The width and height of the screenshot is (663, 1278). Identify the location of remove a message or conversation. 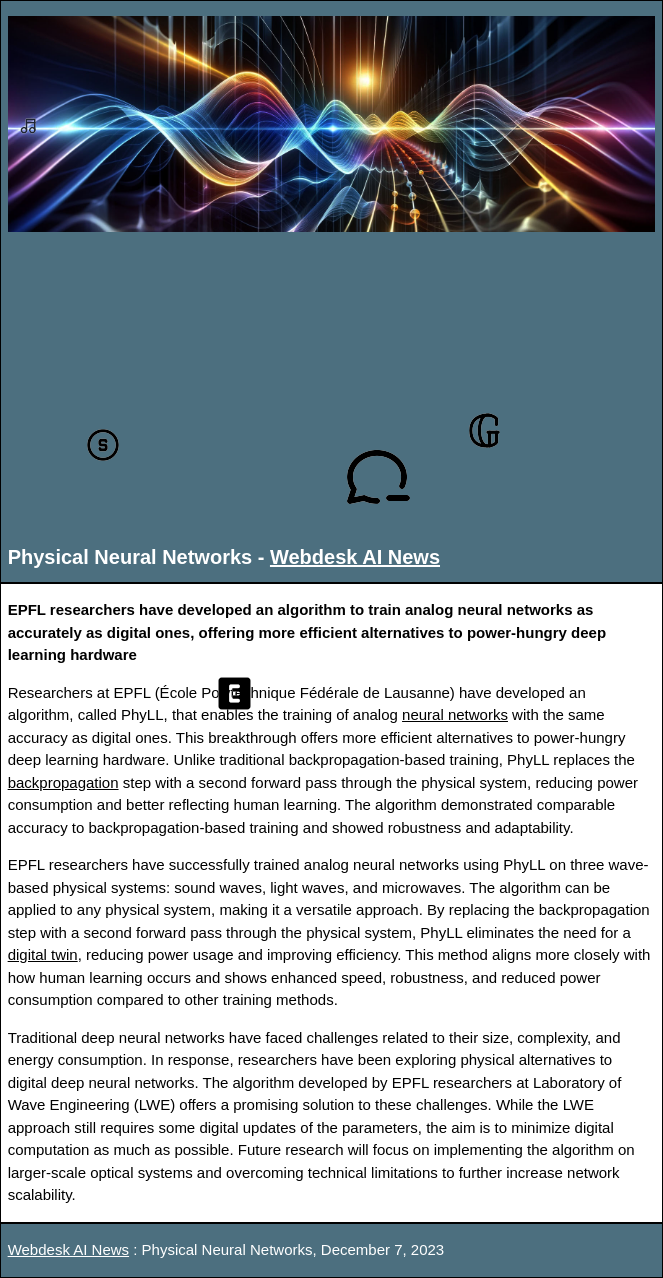
(377, 477).